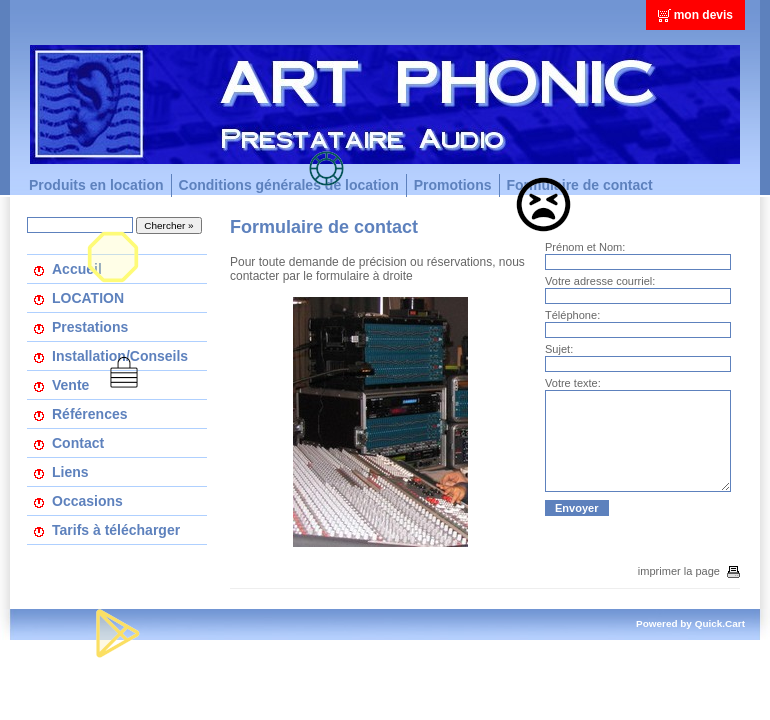  Describe the element at coordinates (113, 257) in the screenshot. I see `stop or halt action indicator` at that location.